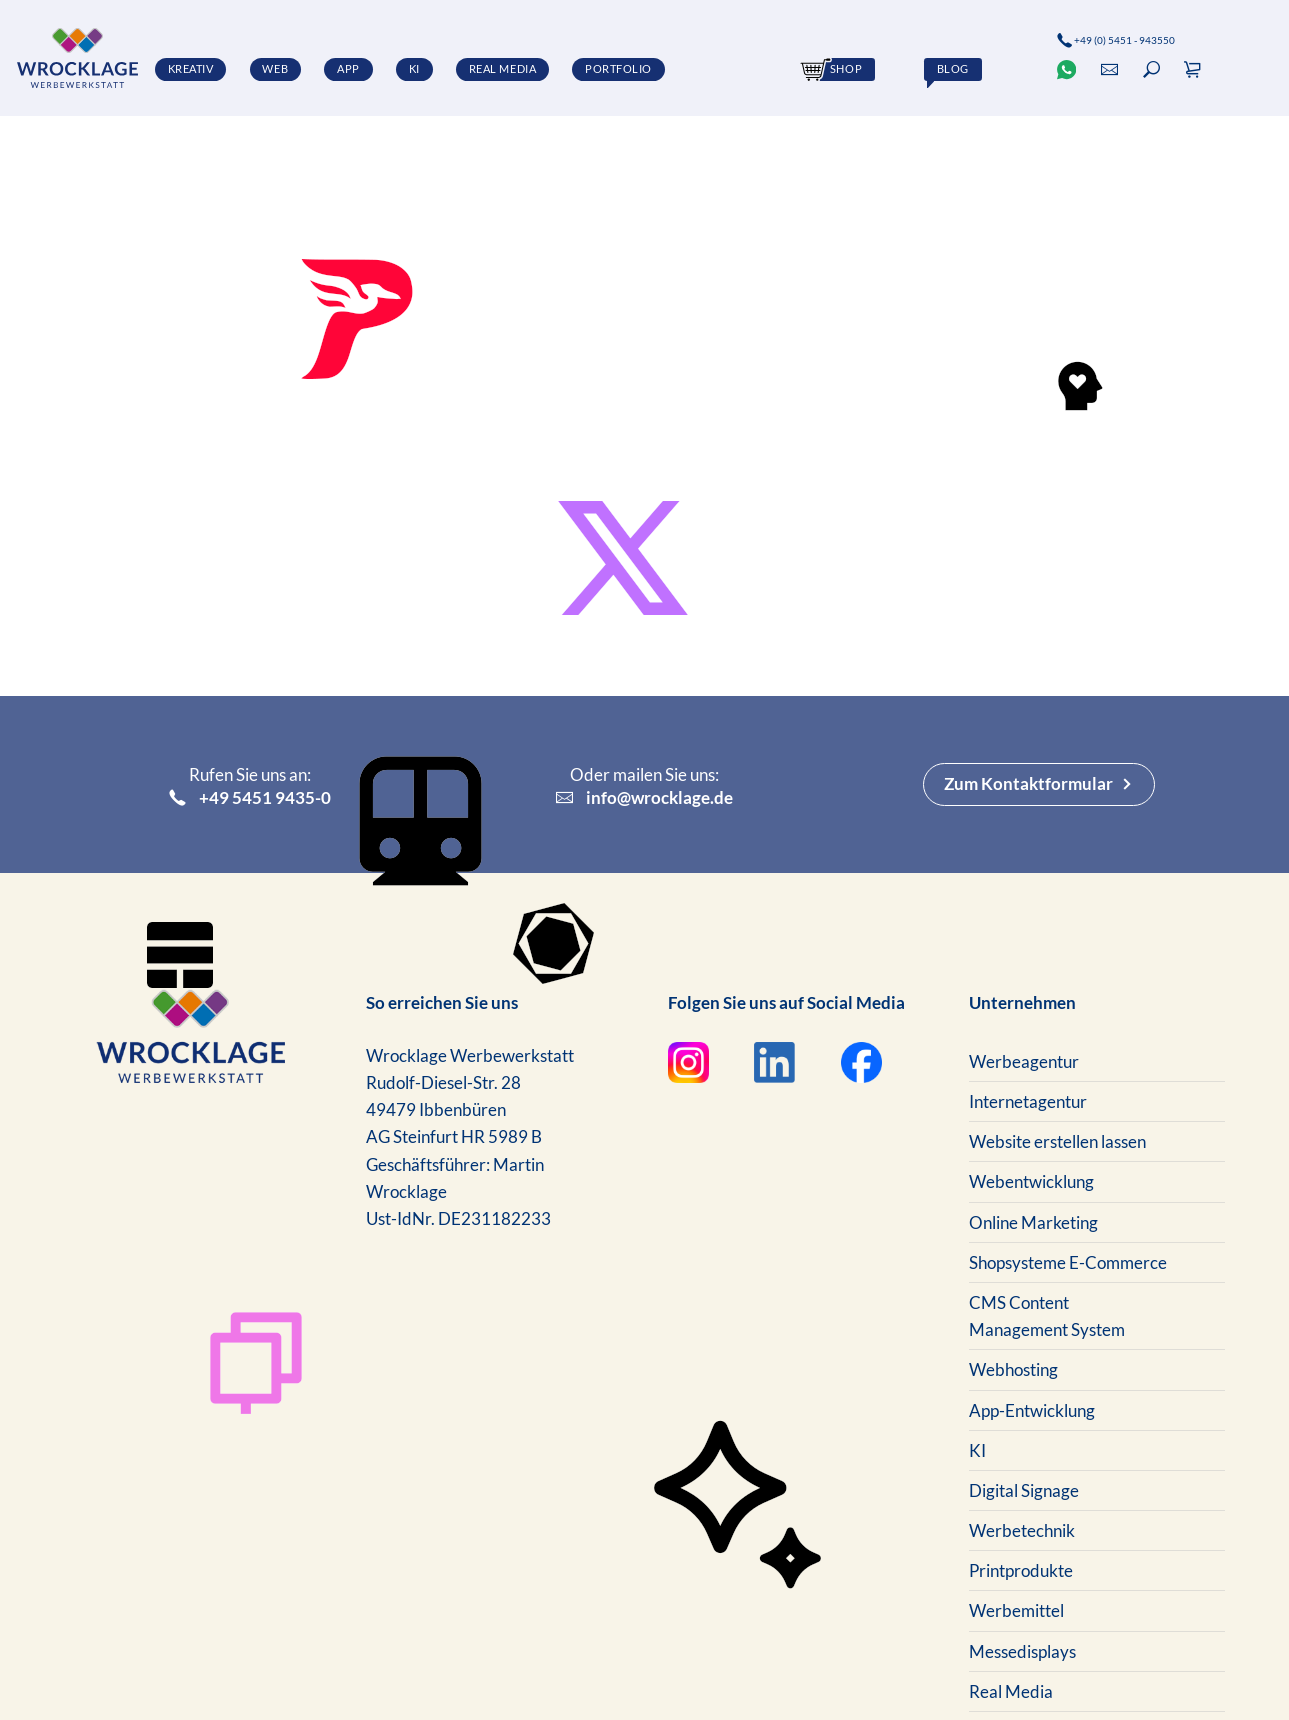 The height and width of the screenshot is (1720, 1289). I want to click on aed electrode pads for defibrillator device, so click(256, 1358).